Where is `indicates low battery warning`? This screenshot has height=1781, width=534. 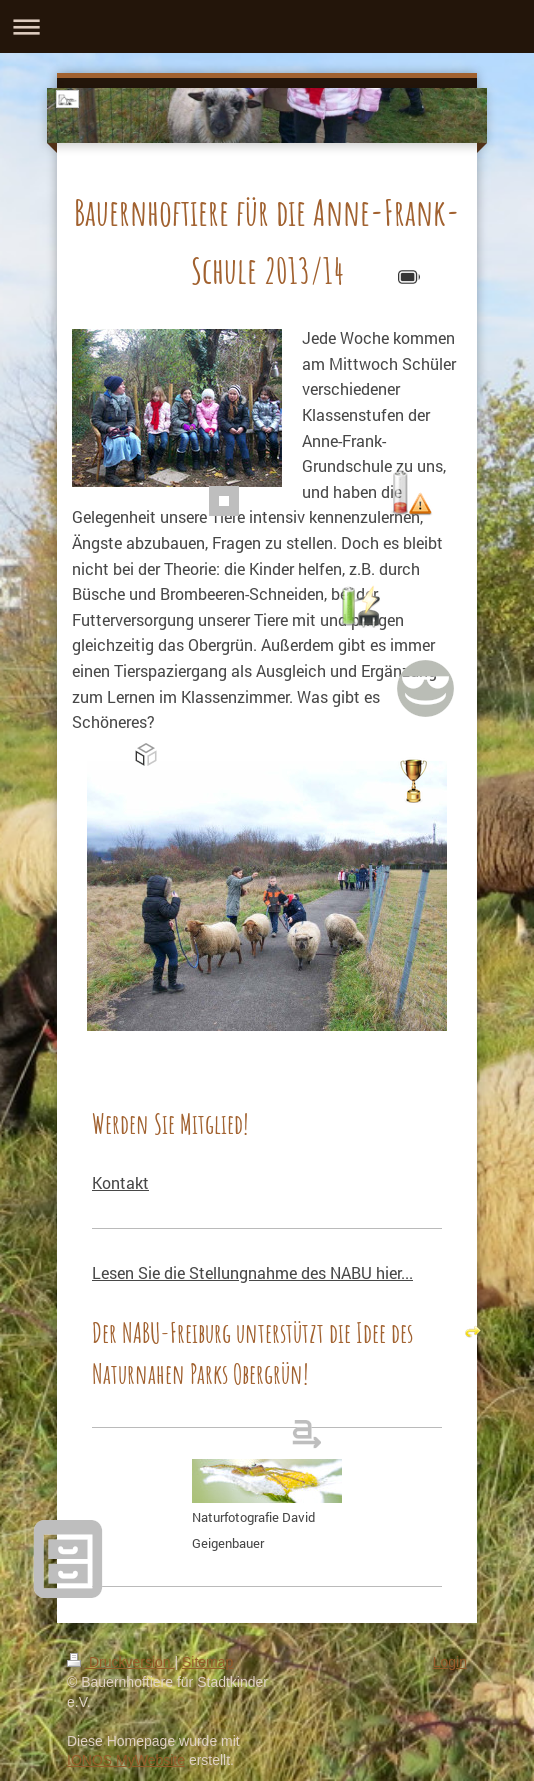 indicates low battery warning is located at coordinates (410, 493).